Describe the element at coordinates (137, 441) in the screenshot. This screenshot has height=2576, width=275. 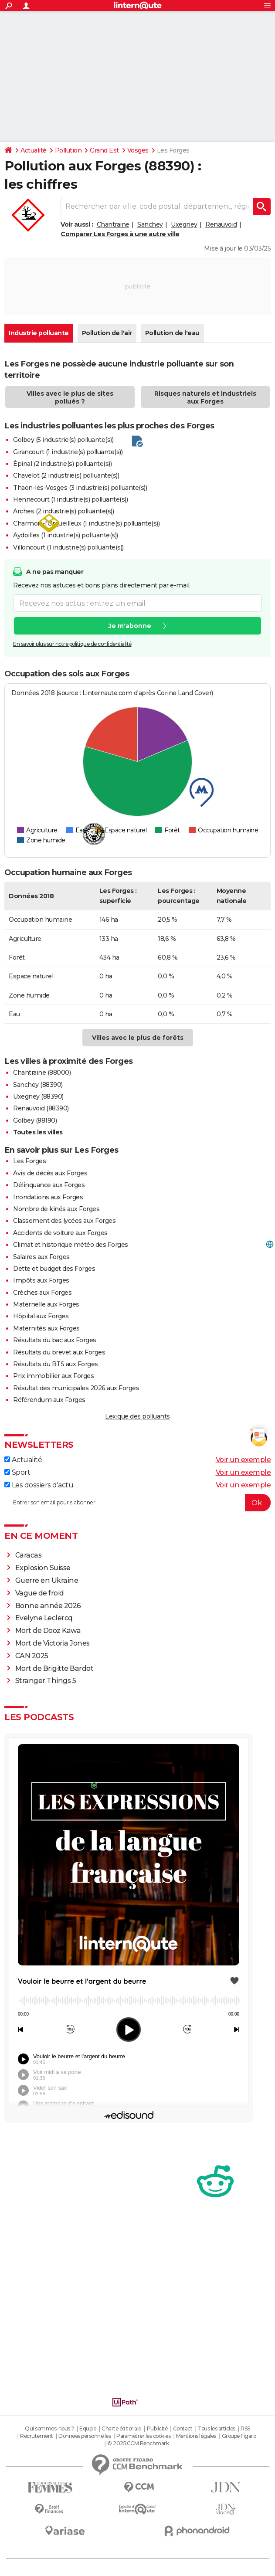
I see `view verified contract or document` at that location.